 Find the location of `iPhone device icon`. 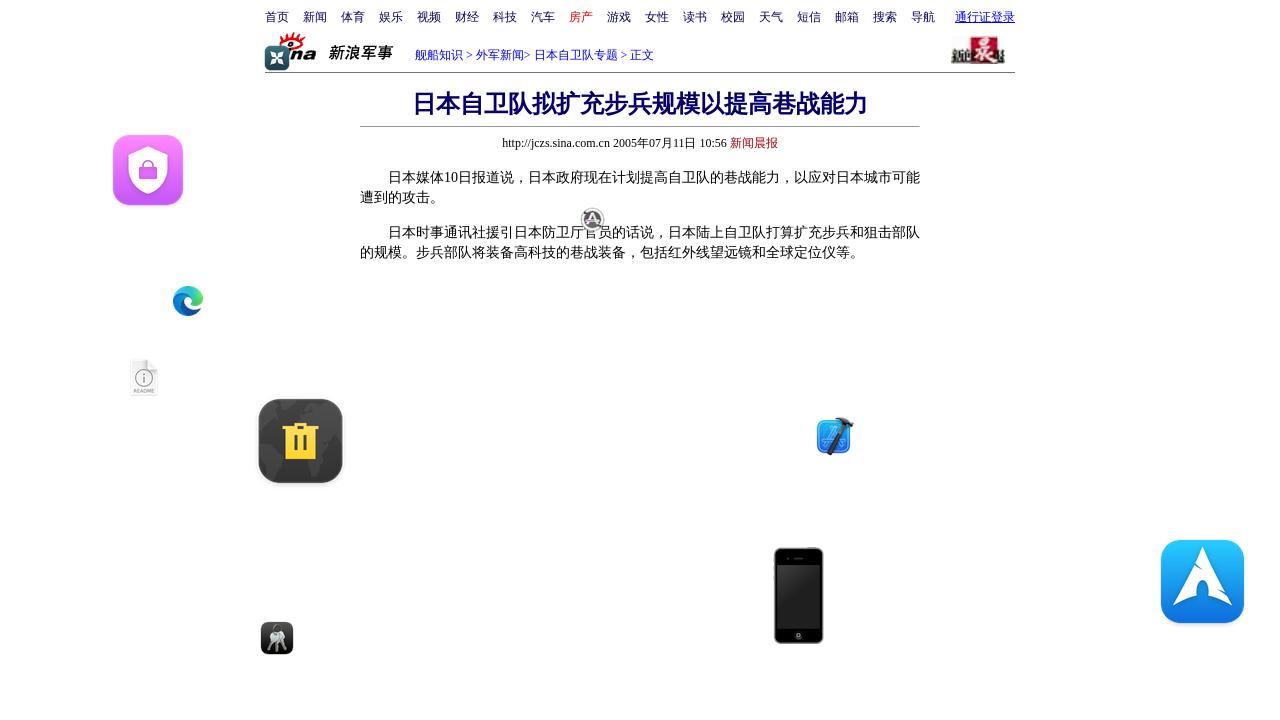

iPhone device icon is located at coordinates (798, 595).